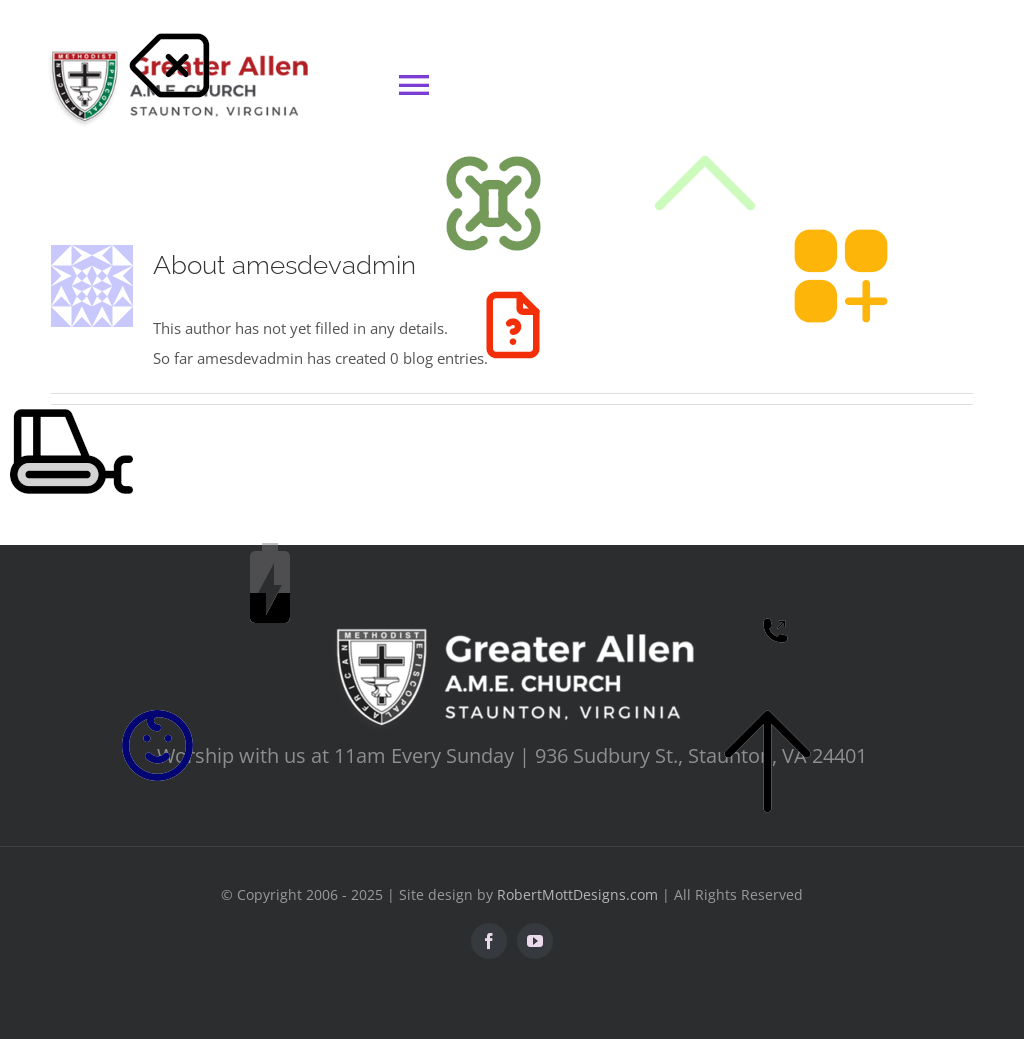 The height and width of the screenshot is (1039, 1024). Describe the element at coordinates (841, 276) in the screenshot. I see `add a new widget or module` at that location.